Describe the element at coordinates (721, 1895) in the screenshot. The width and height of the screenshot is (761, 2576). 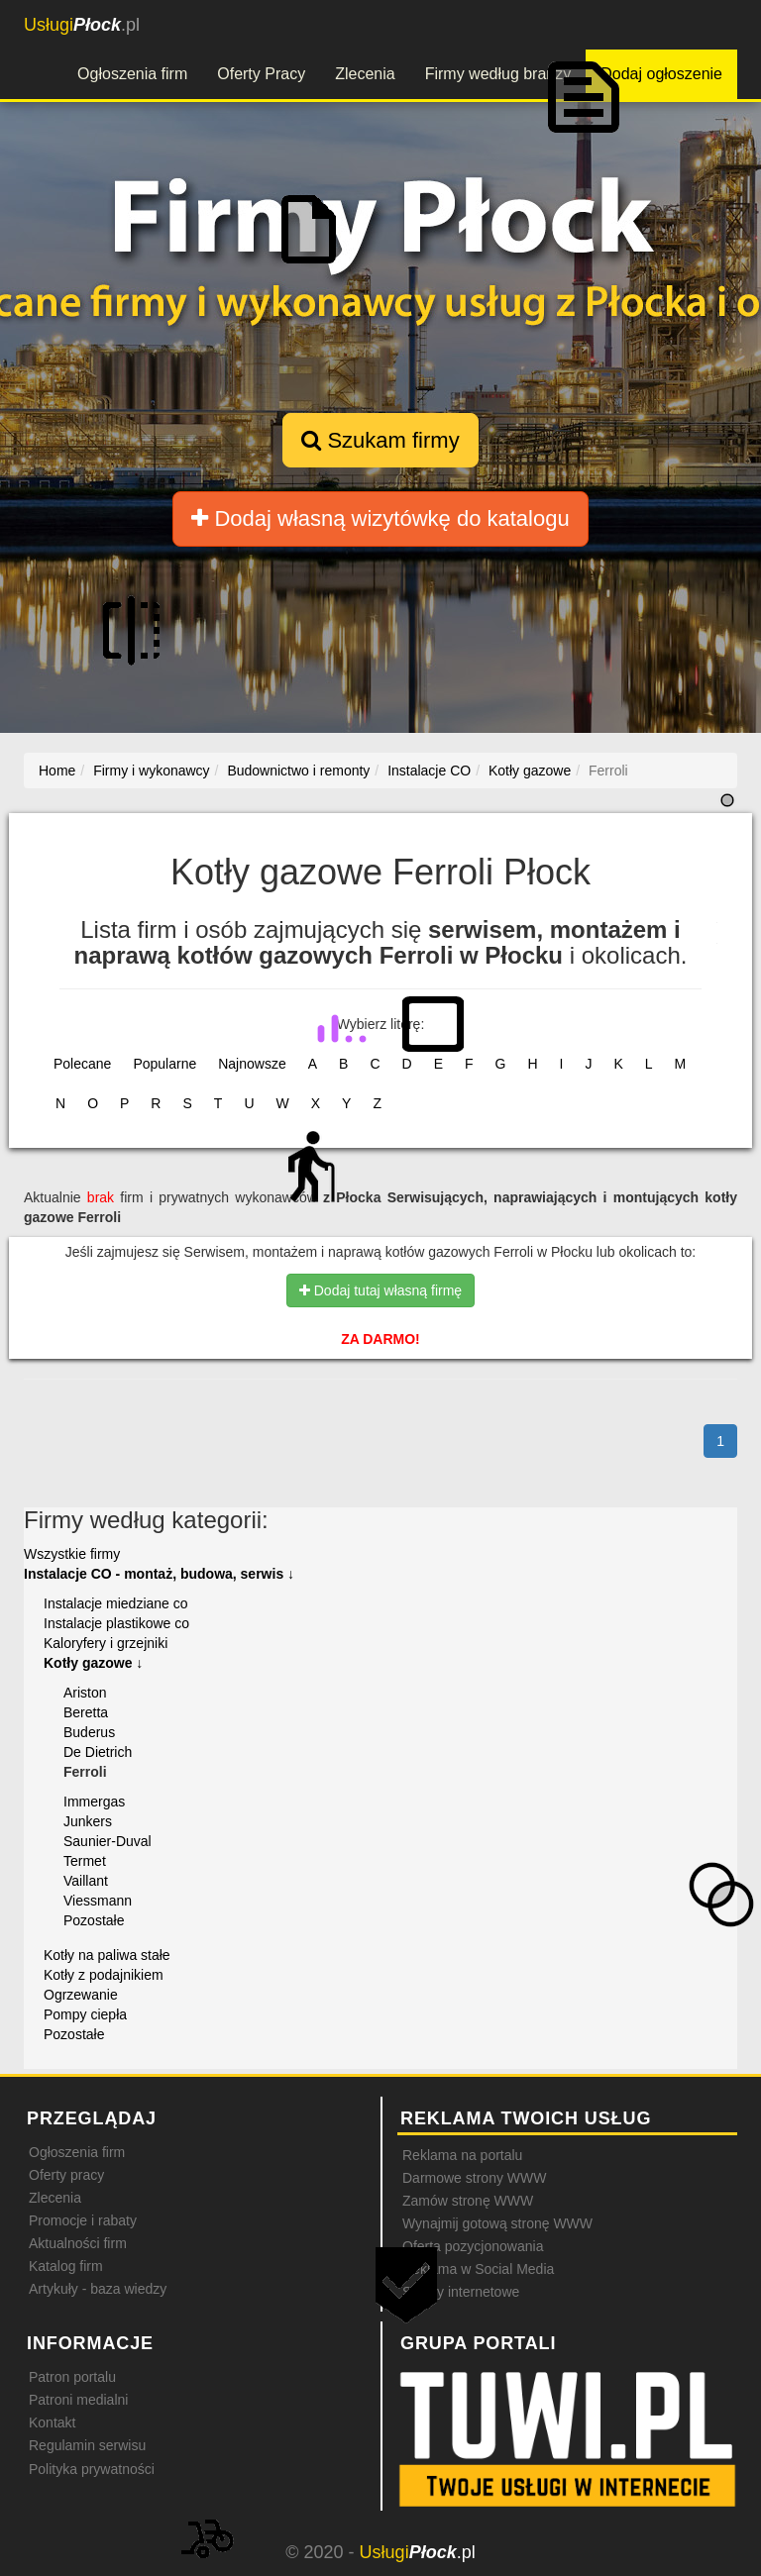
I see `intersect or merge two shapes` at that location.